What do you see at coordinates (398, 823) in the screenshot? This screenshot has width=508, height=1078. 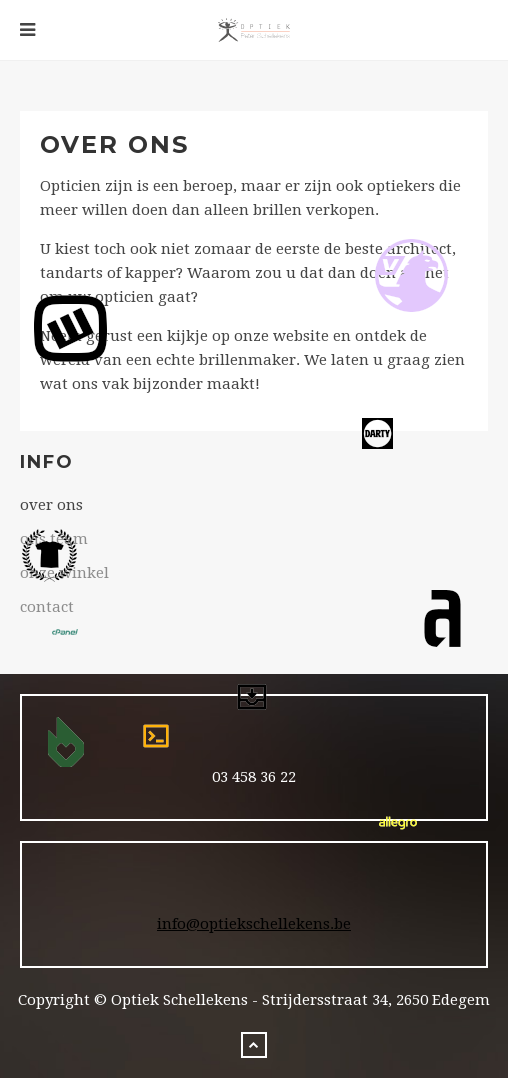 I see `visit the allegro e-commerce platform` at bounding box center [398, 823].